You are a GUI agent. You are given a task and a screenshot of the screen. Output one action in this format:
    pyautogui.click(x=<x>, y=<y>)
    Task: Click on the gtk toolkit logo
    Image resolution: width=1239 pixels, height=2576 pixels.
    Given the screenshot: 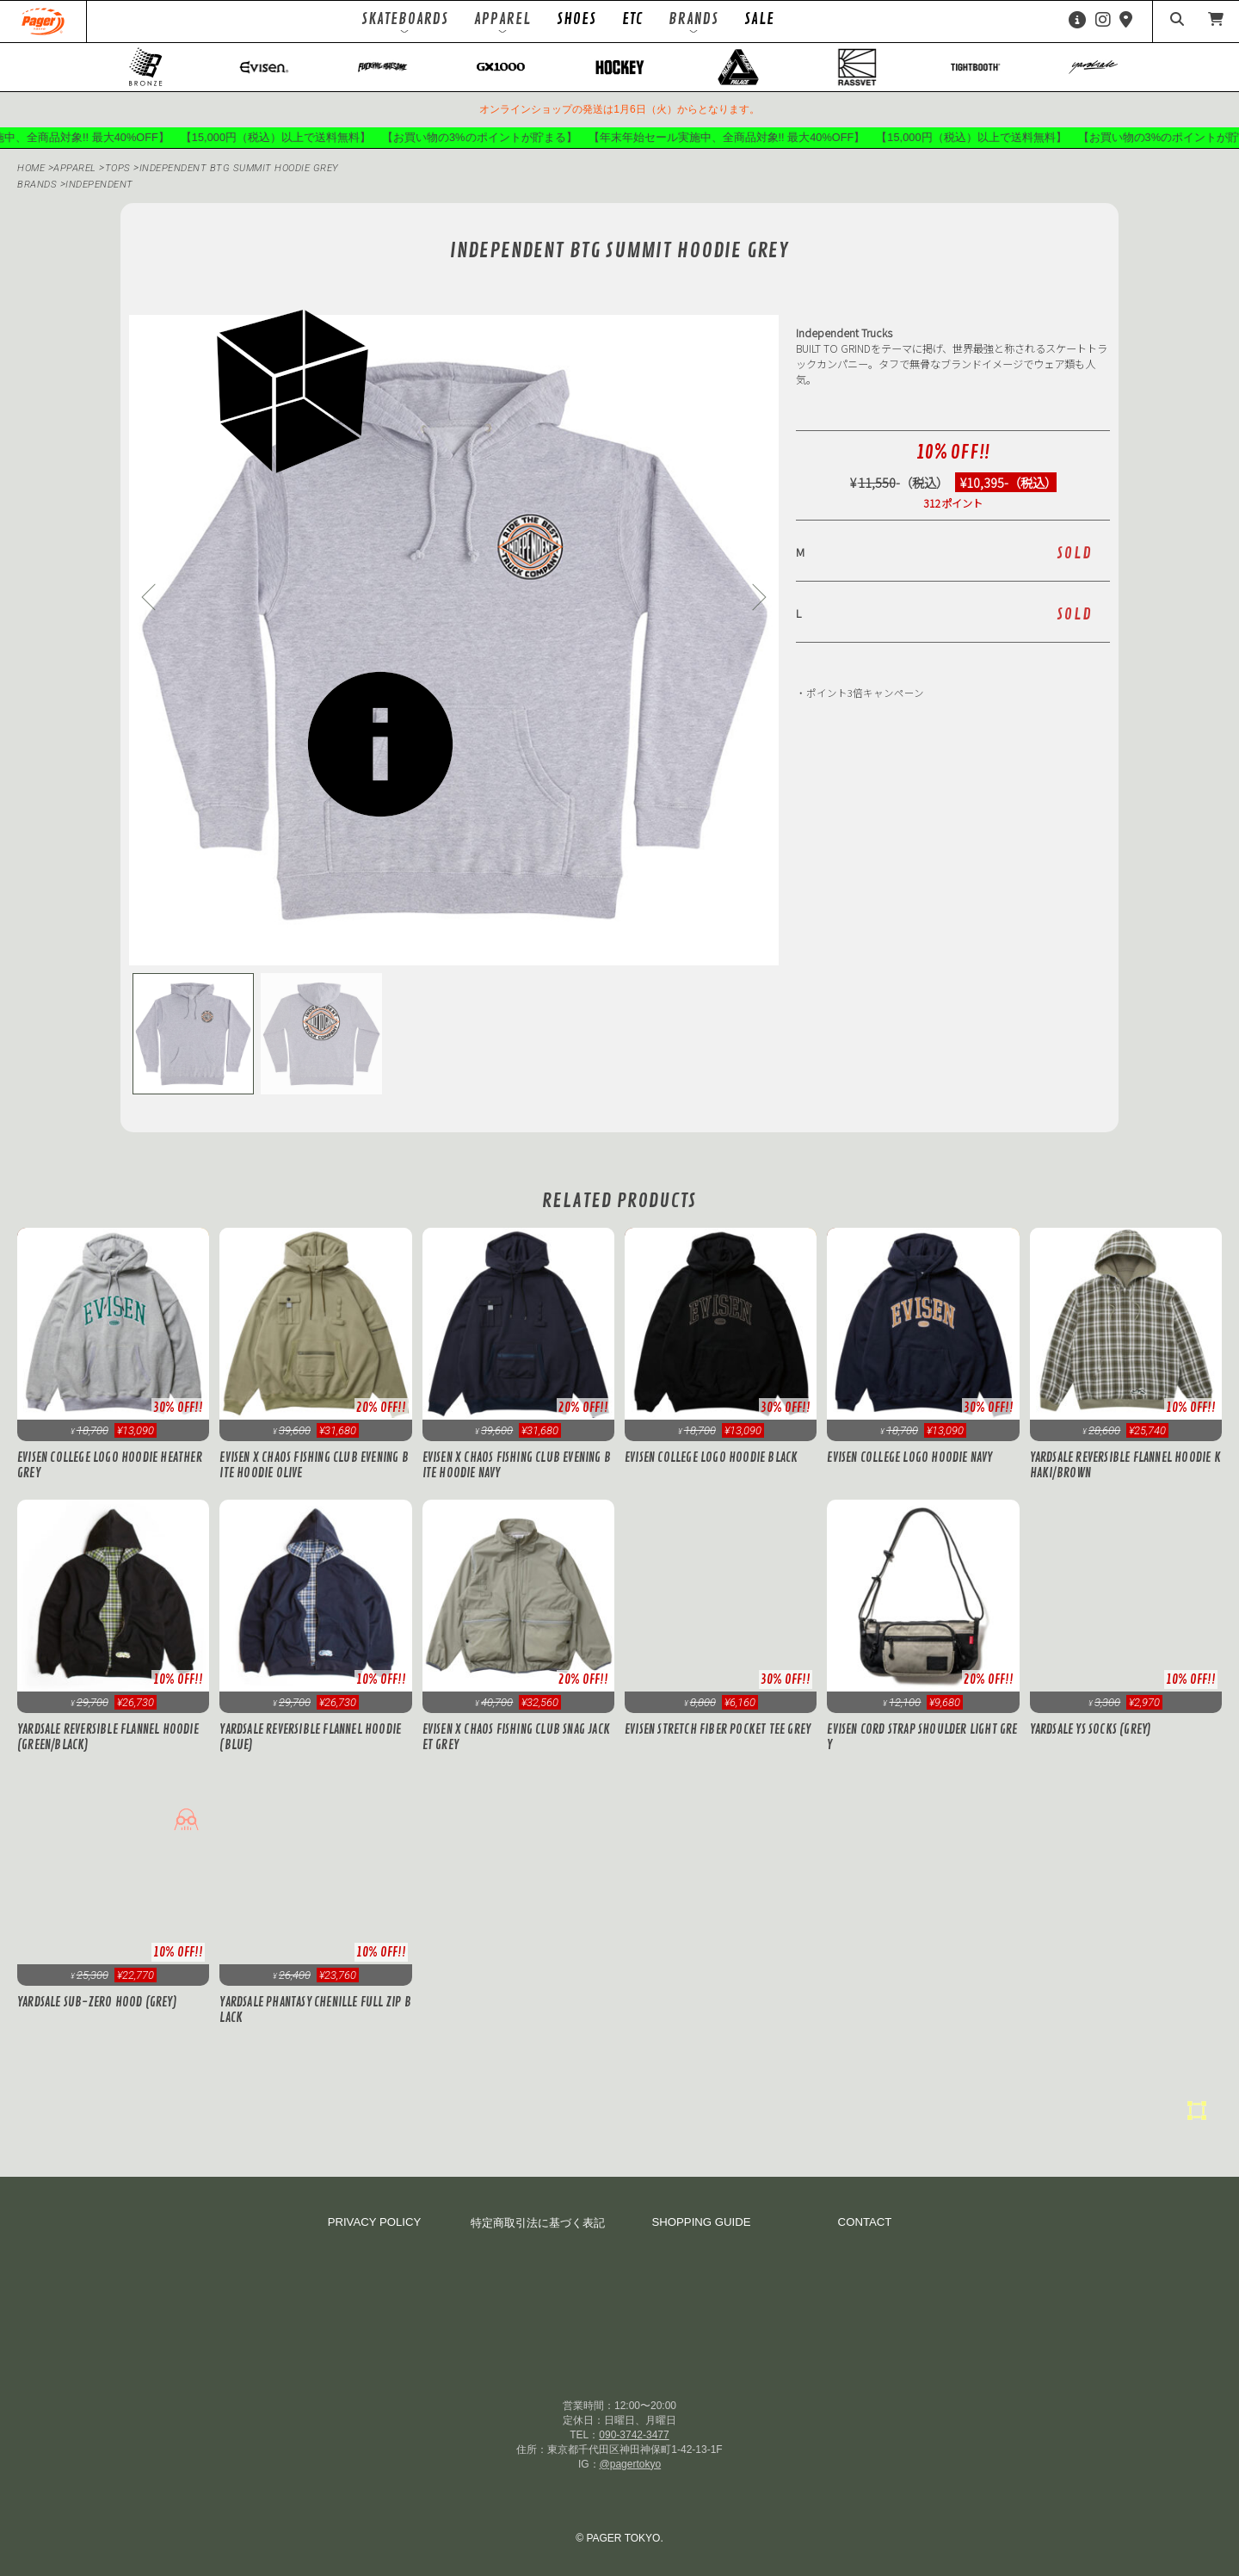 What is the action you would take?
    pyautogui.click(x=293, y=391)
    